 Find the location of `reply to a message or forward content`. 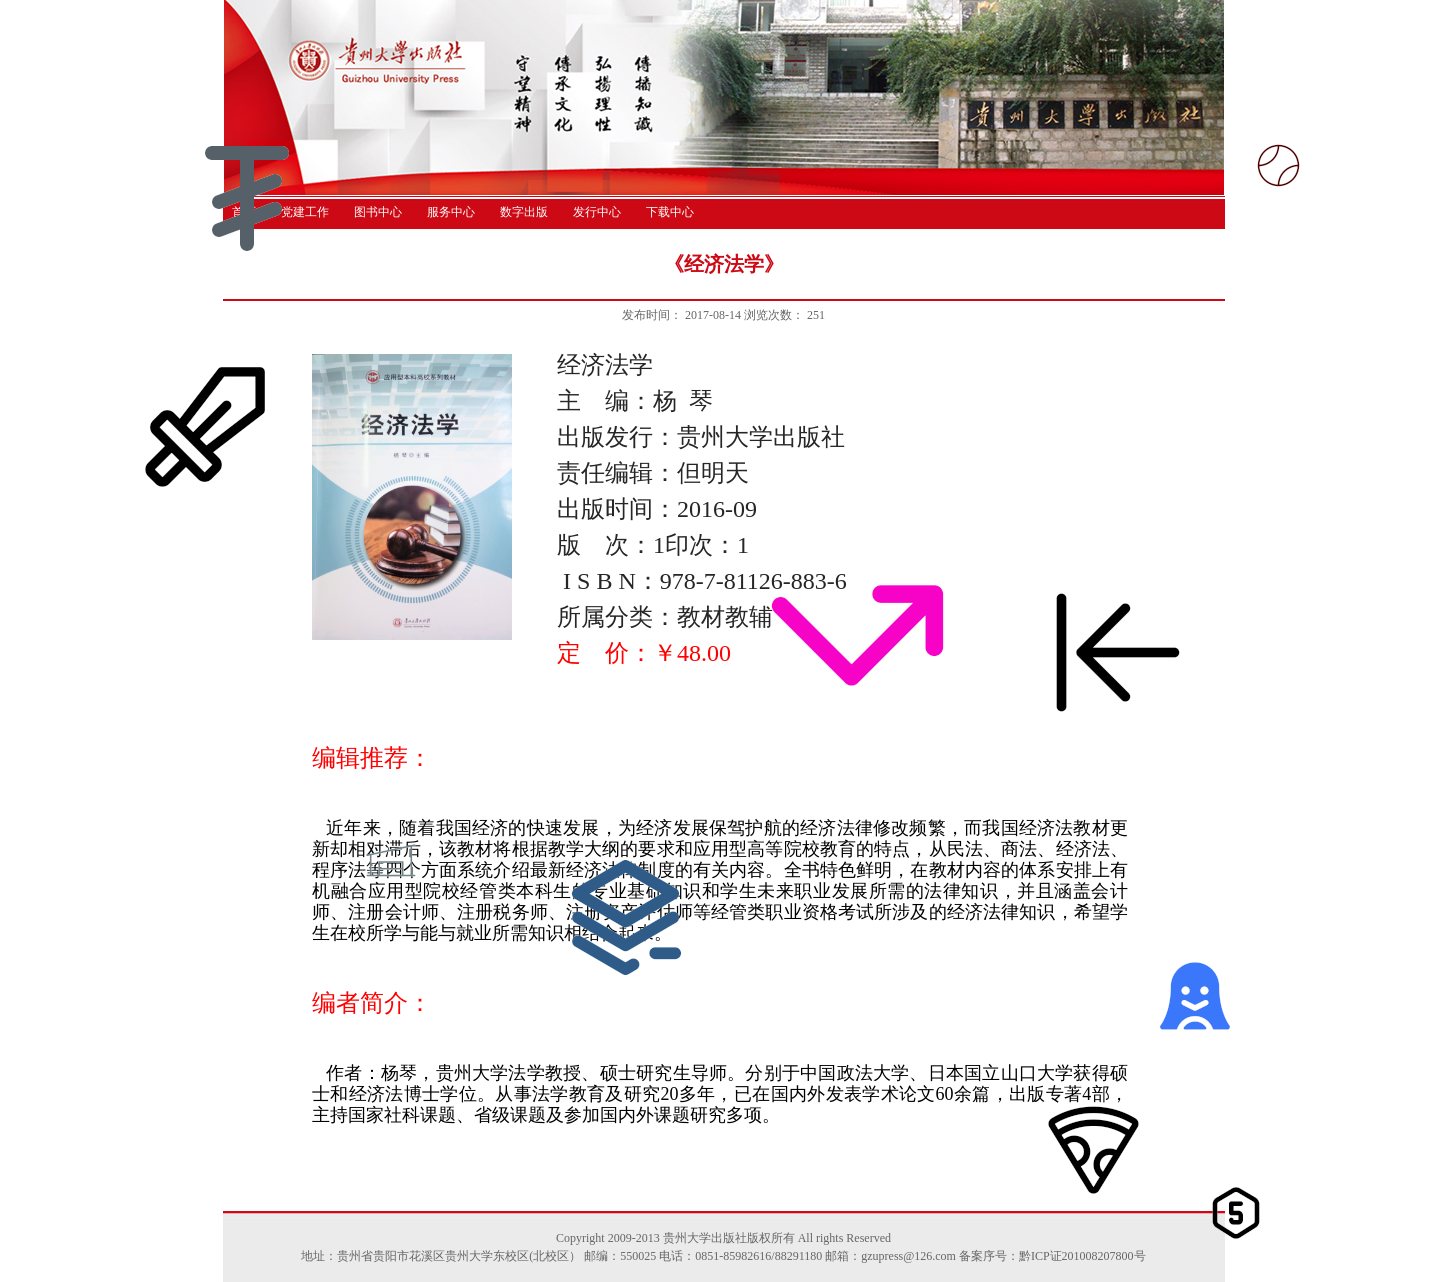

reply to a message or forward content is located at coordinates (857, 629).